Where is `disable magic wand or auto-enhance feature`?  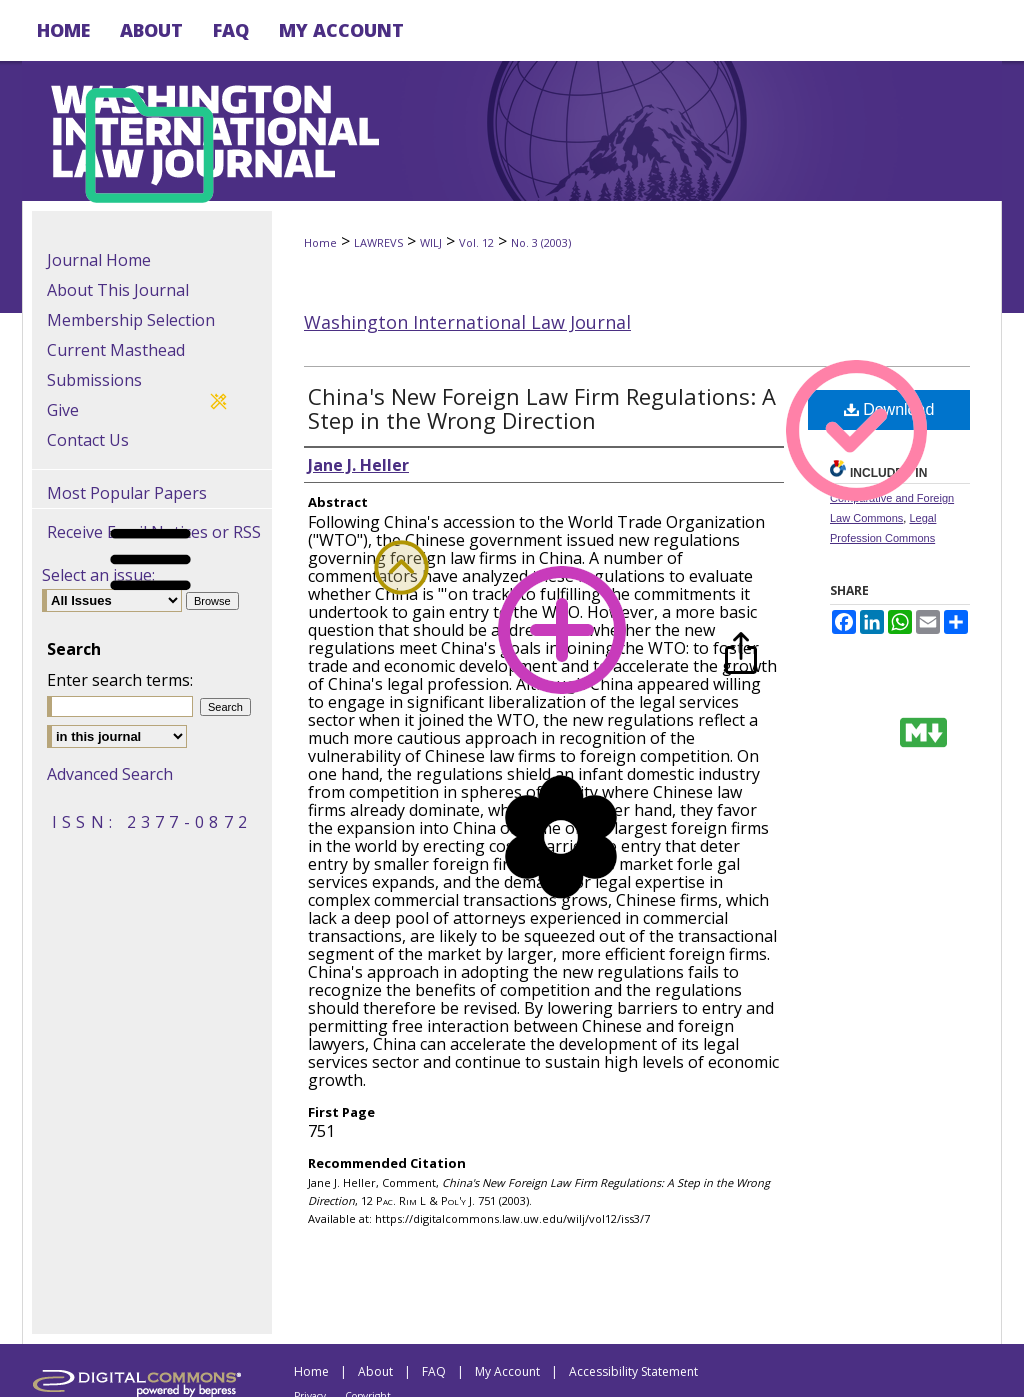
disable magic wand or auto-enhance feature is located at coordinates (218, 401).